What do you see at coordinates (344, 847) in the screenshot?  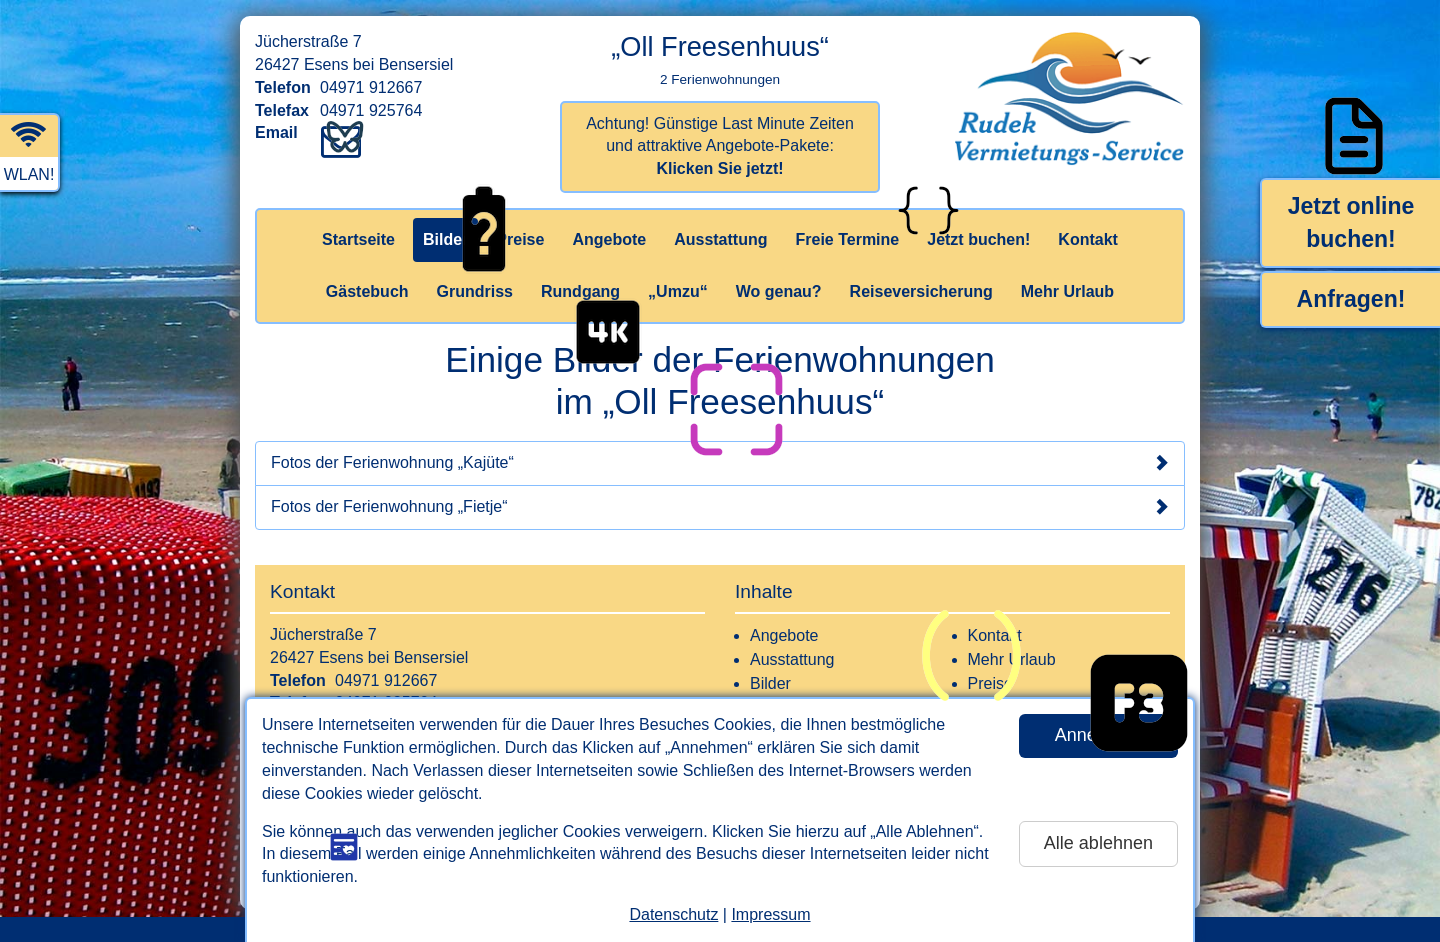 I see `view your favorites list` at bounding box center [344, 847].